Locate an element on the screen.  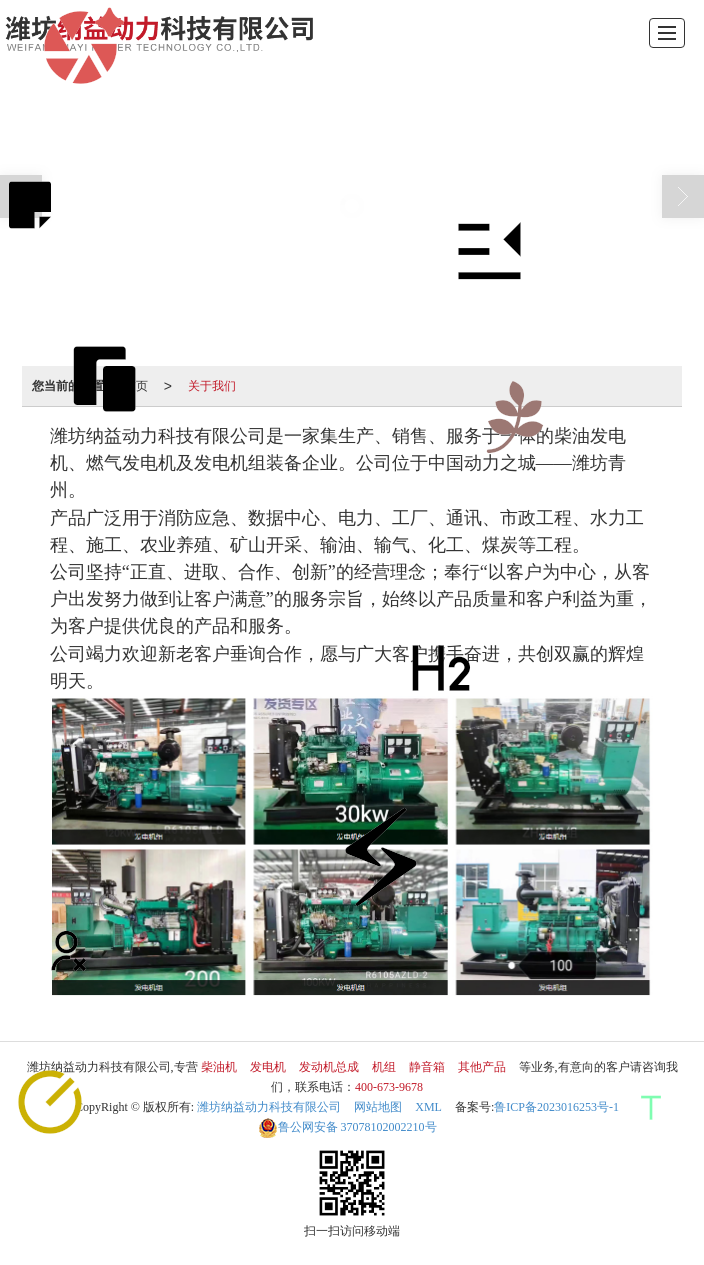
pagelines brand logo is located at coordinates (515, 417).